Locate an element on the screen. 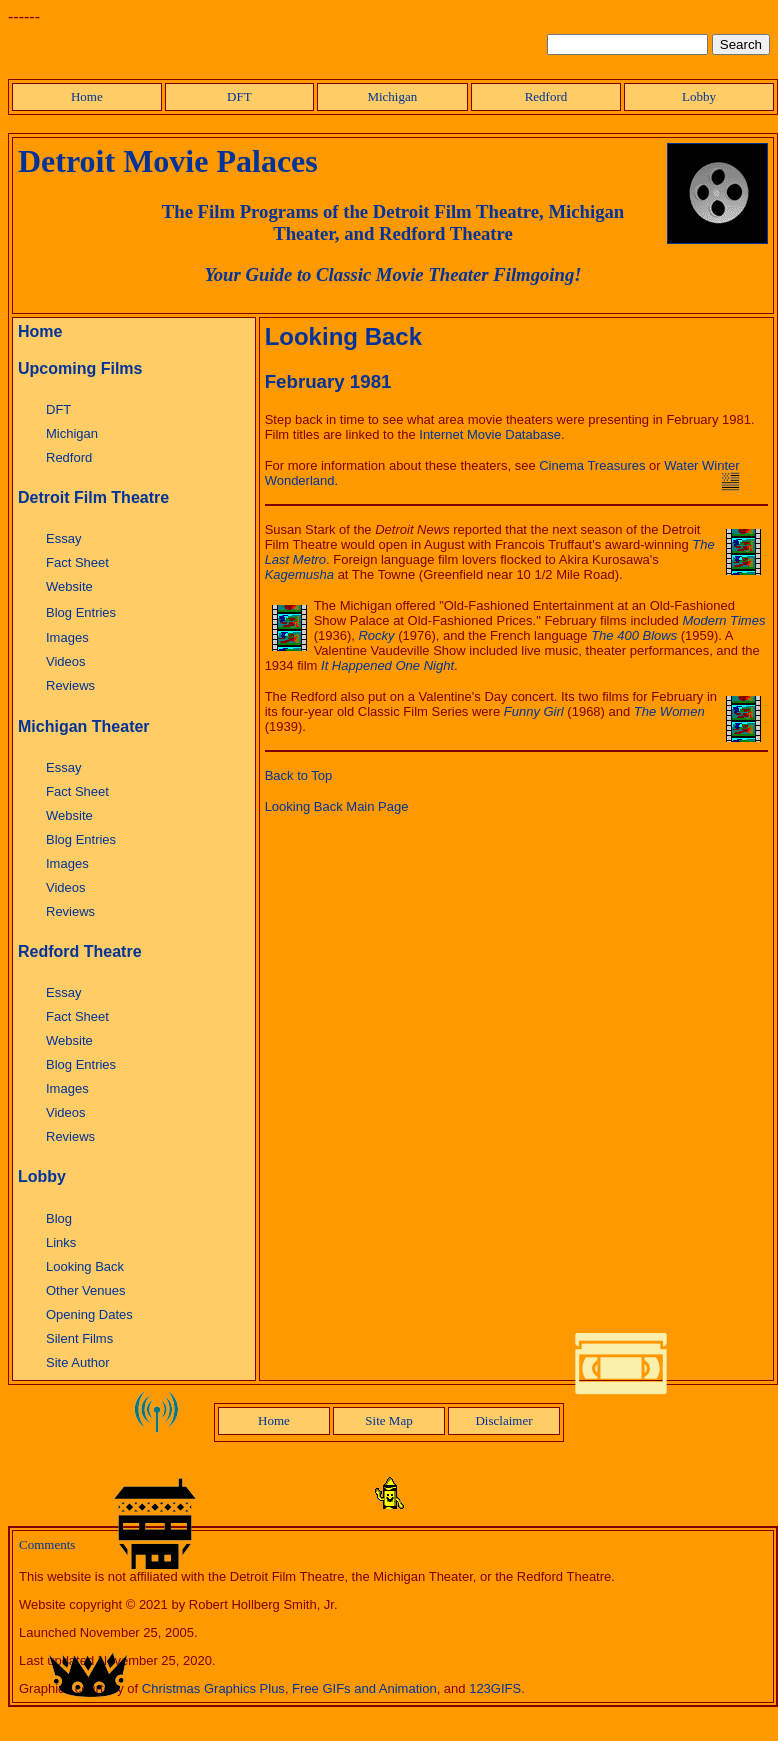  access retro or archived video content is located at coordinates (621, 1366).